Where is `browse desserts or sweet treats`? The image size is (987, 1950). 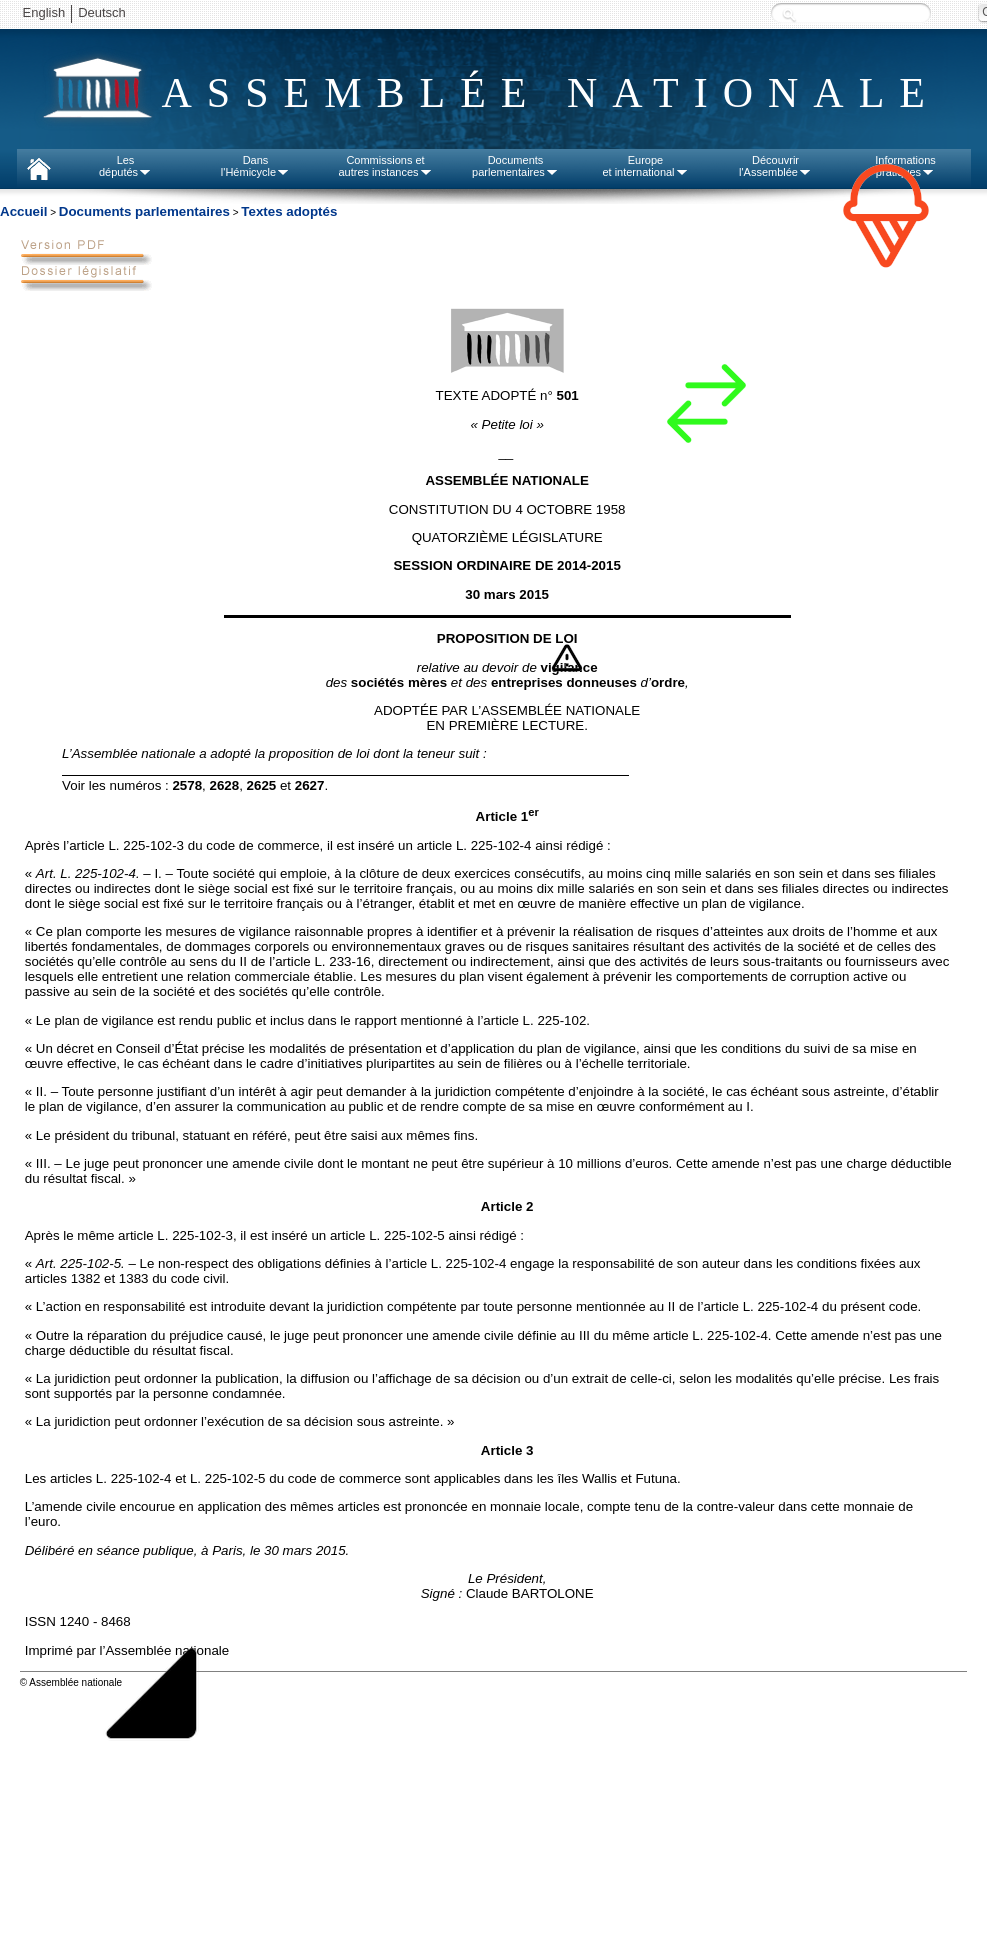
browse desserts or sweet treats is located at coordinates (886, 214).